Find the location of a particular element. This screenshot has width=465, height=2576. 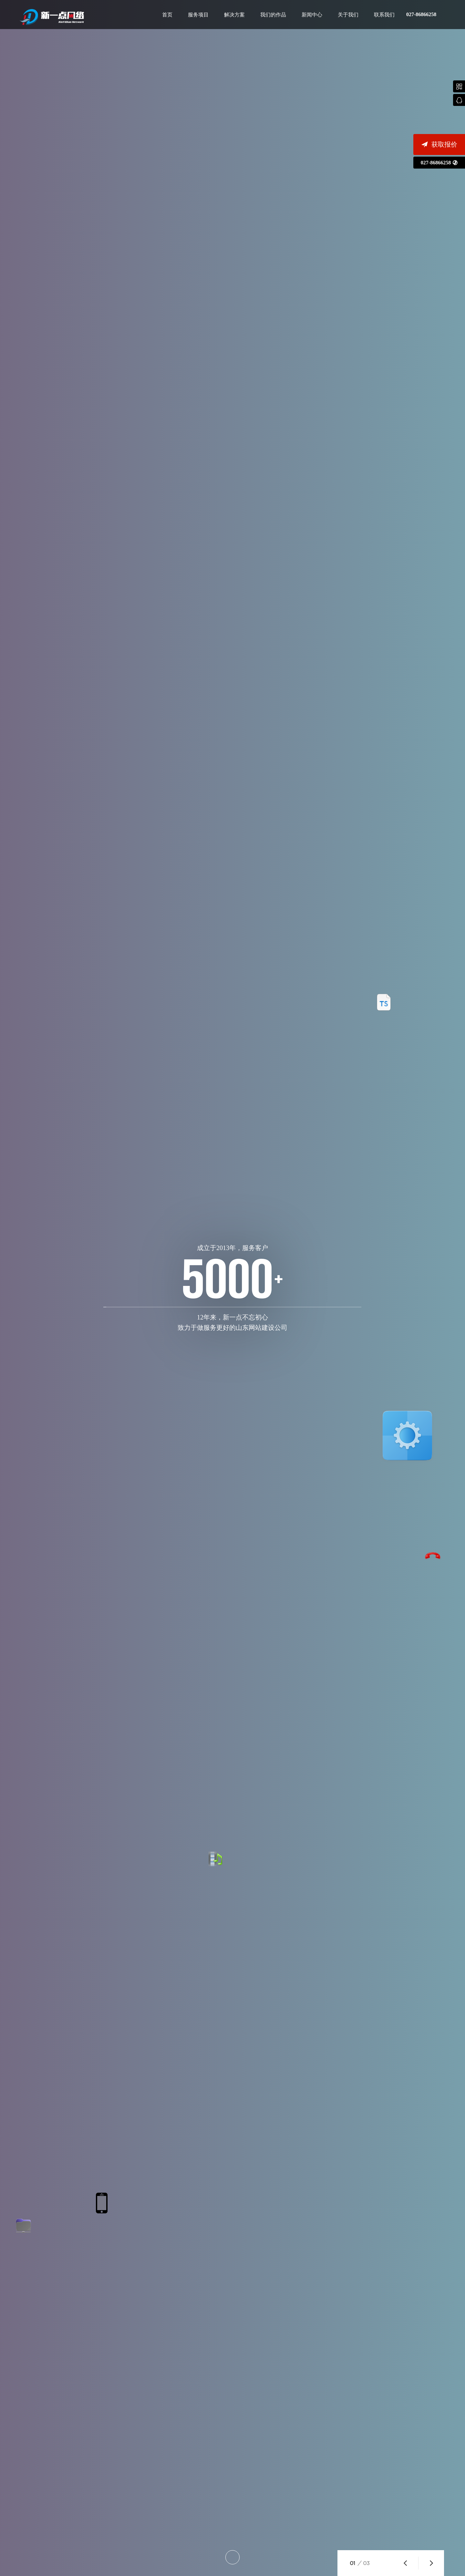

open multimedia applications is located at coordinates (215, 1859).